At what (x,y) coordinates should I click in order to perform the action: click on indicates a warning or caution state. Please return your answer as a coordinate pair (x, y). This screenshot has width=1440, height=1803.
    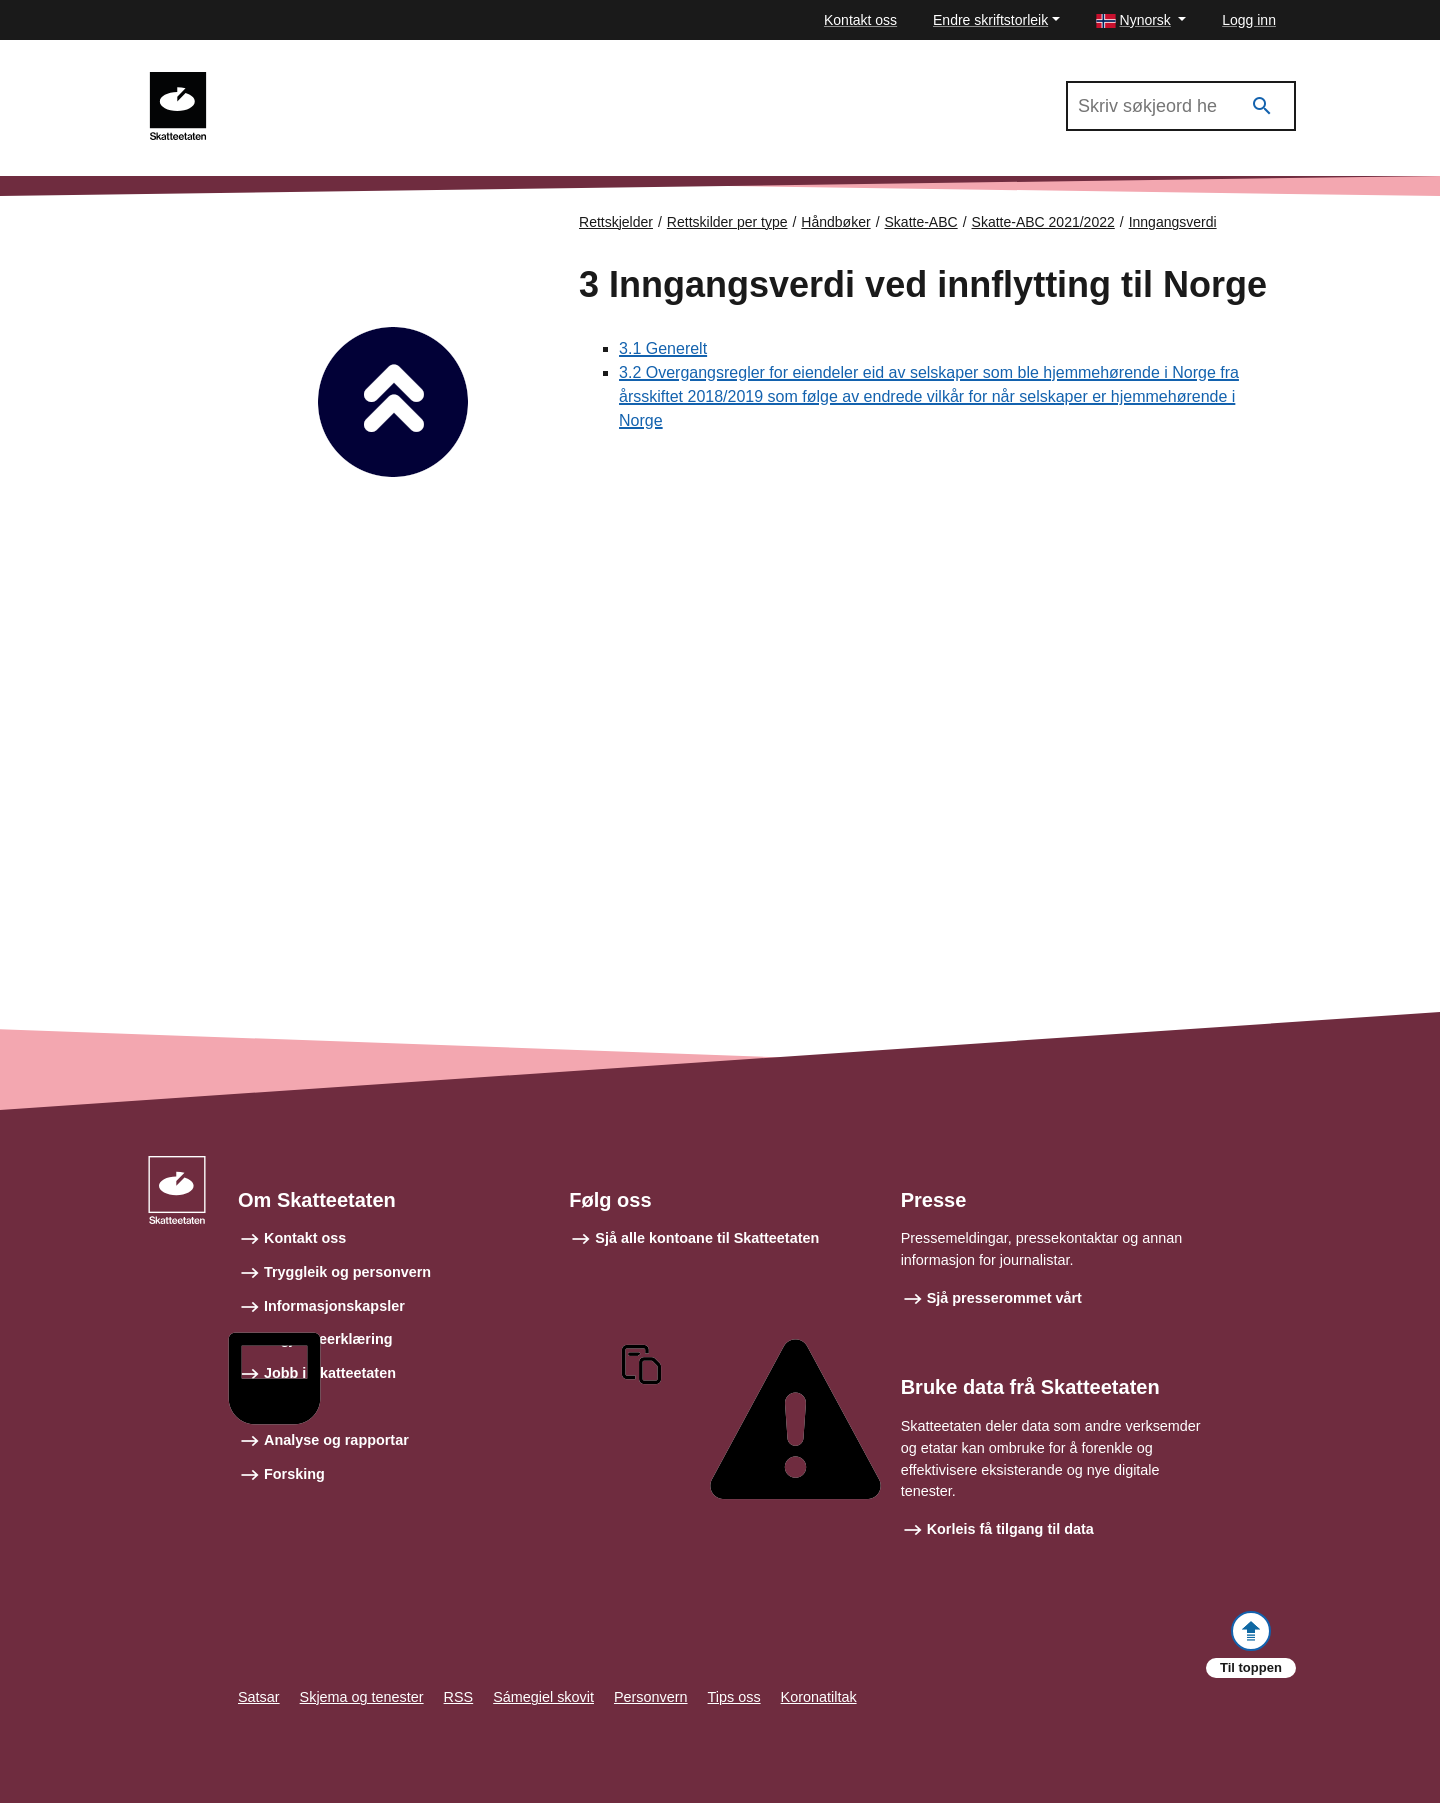
    Looking at the image, I should click on (795, 1424).